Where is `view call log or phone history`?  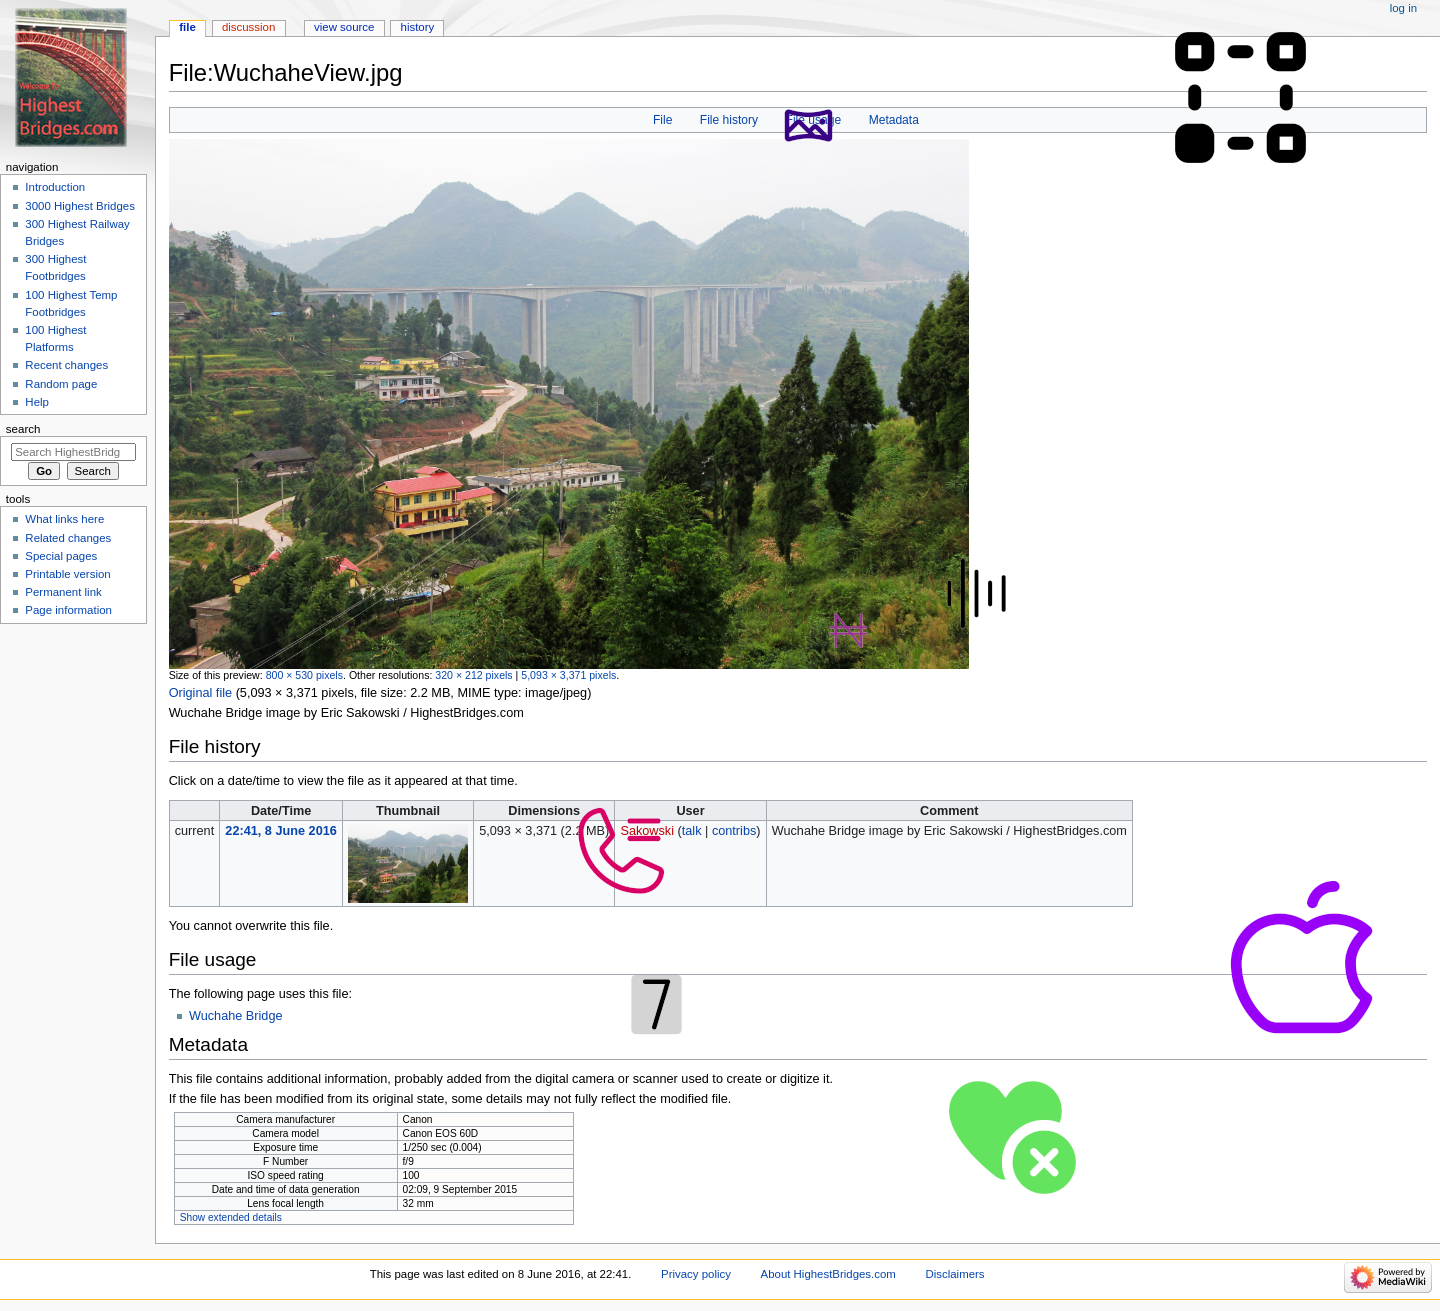
view call log or phone history is located at coordinates (623, 849).